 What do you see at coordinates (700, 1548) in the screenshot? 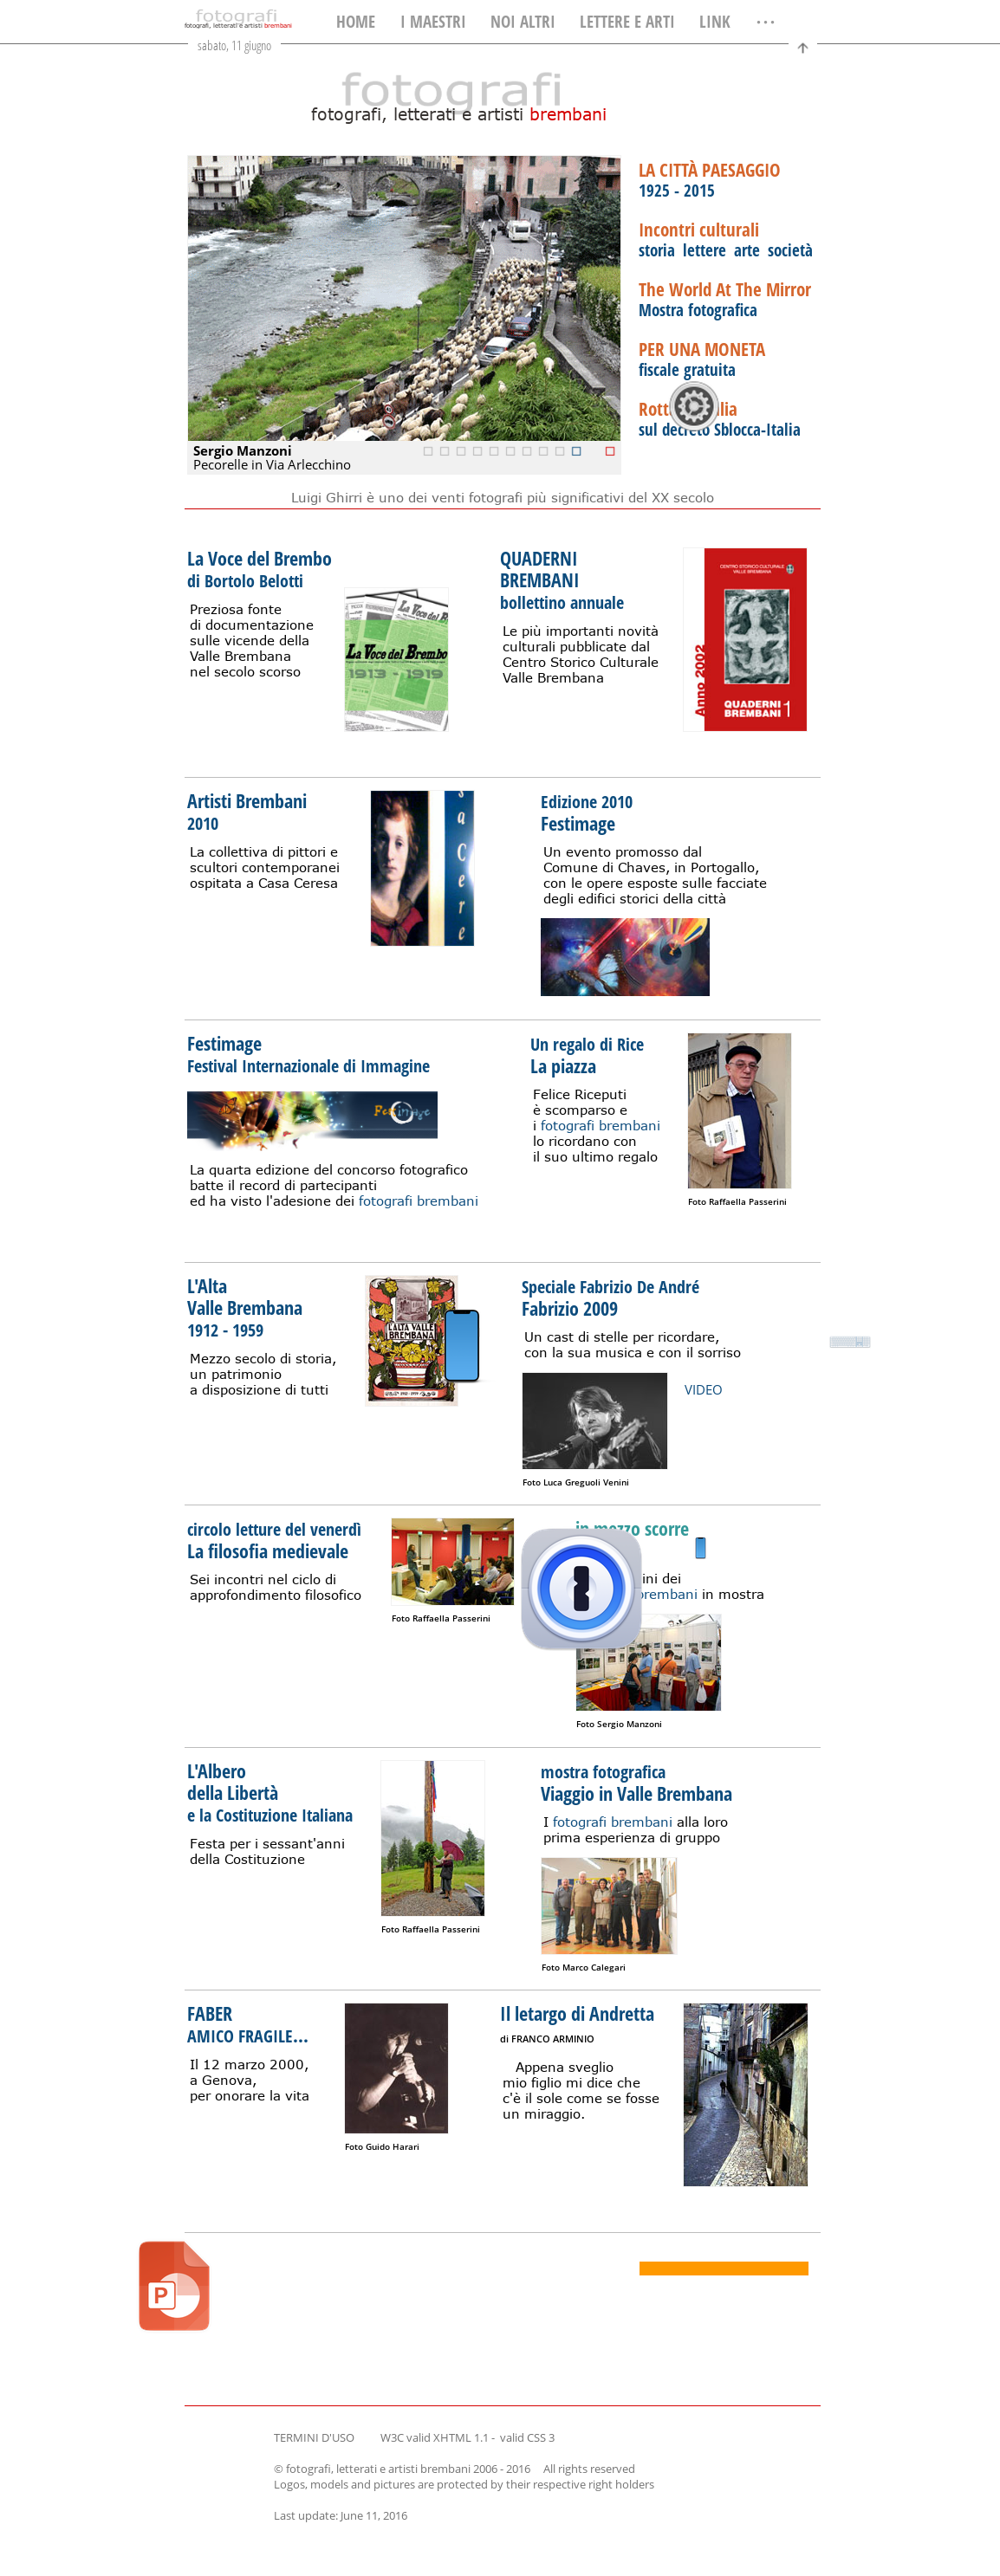
I see `indicates a connected iPhone device` at bounding box center [700, 1548].